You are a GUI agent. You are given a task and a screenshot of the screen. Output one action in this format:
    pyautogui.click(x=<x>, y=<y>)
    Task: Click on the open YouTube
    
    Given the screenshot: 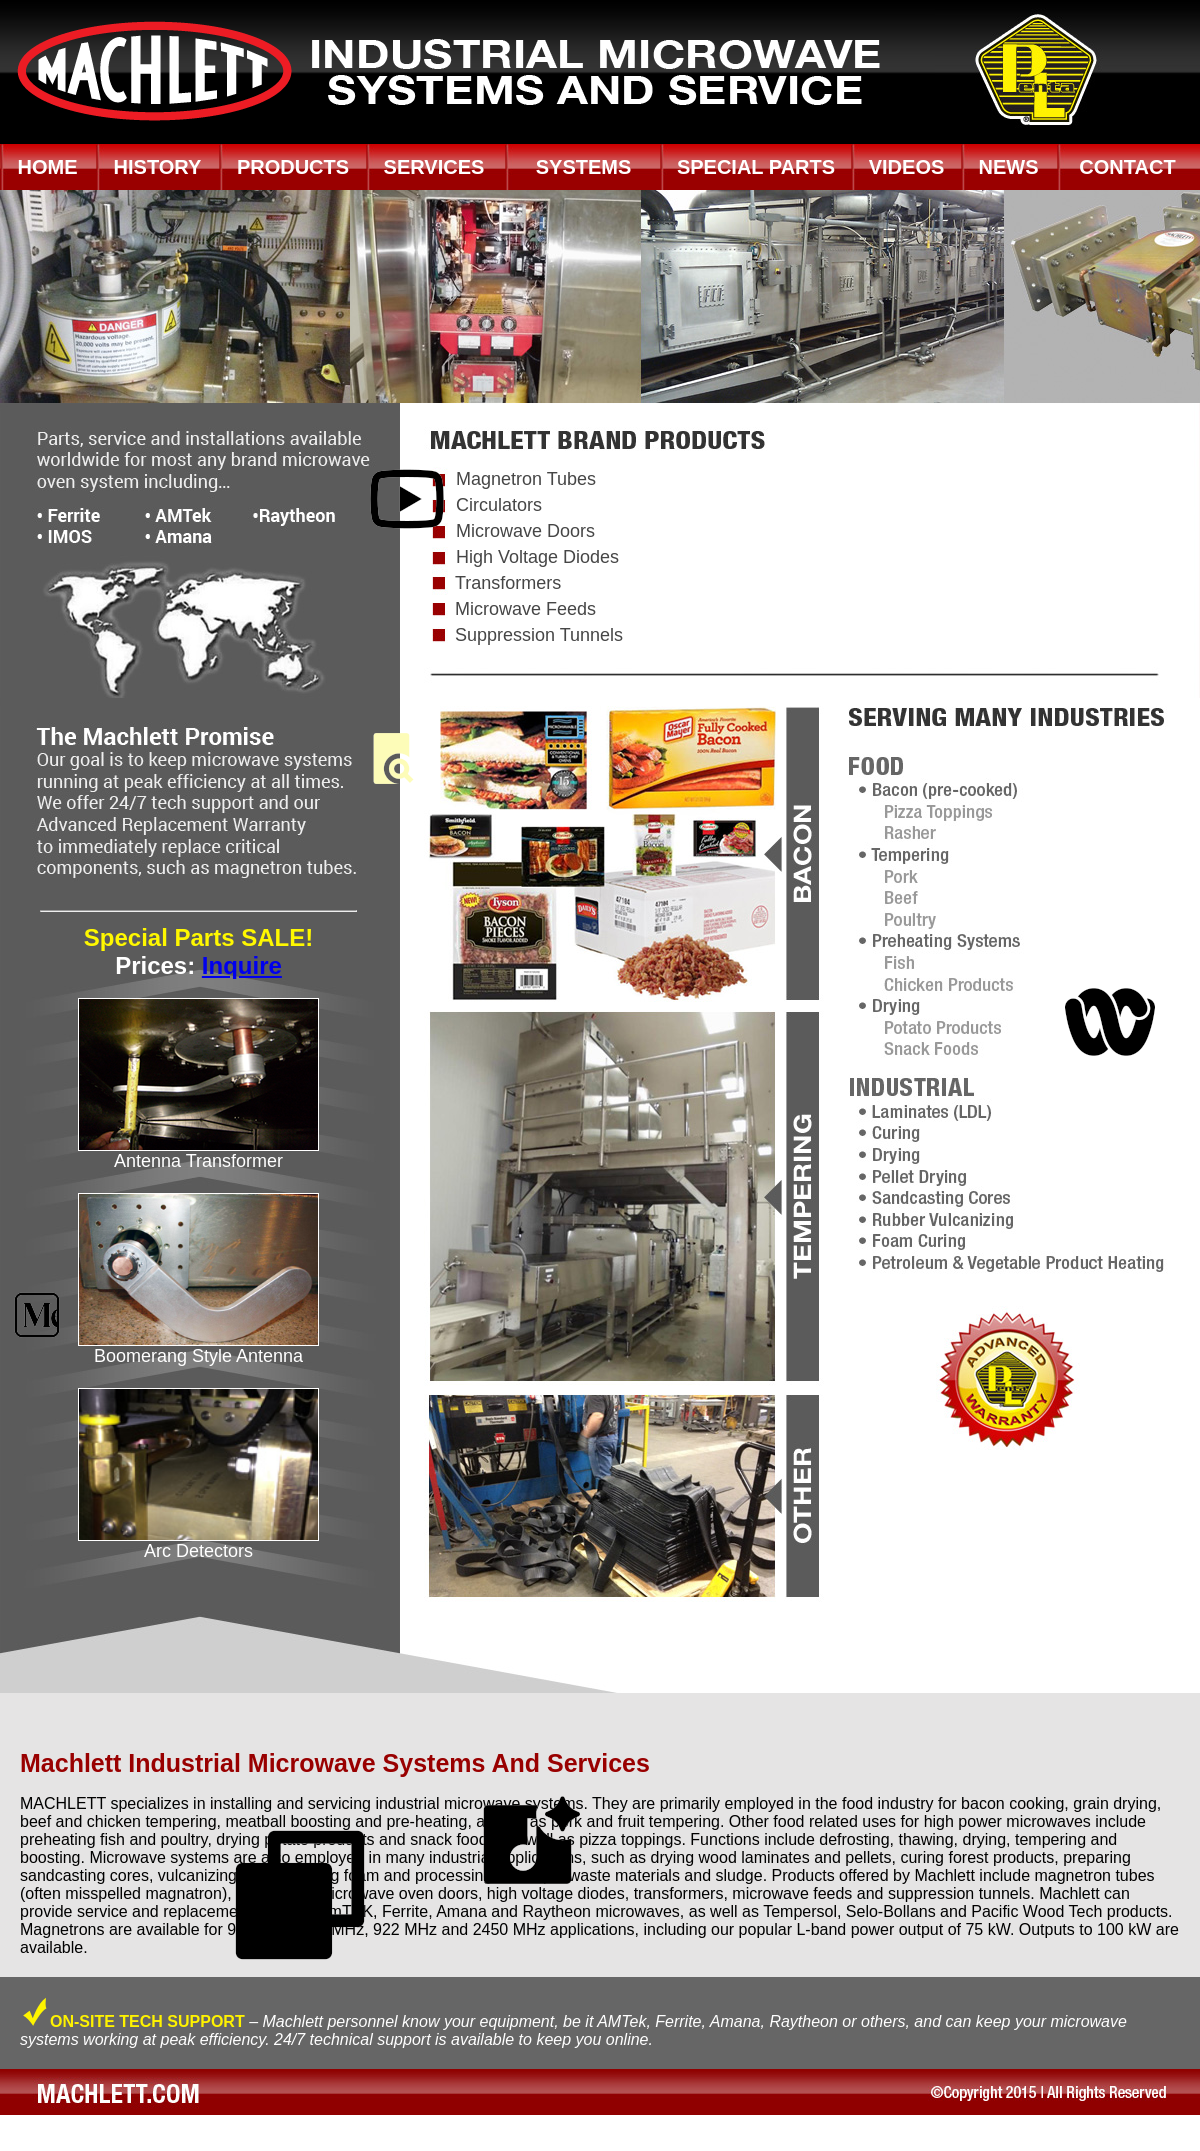 What is the action you would take?
    pyautogui.click(x=407, y=499)
    